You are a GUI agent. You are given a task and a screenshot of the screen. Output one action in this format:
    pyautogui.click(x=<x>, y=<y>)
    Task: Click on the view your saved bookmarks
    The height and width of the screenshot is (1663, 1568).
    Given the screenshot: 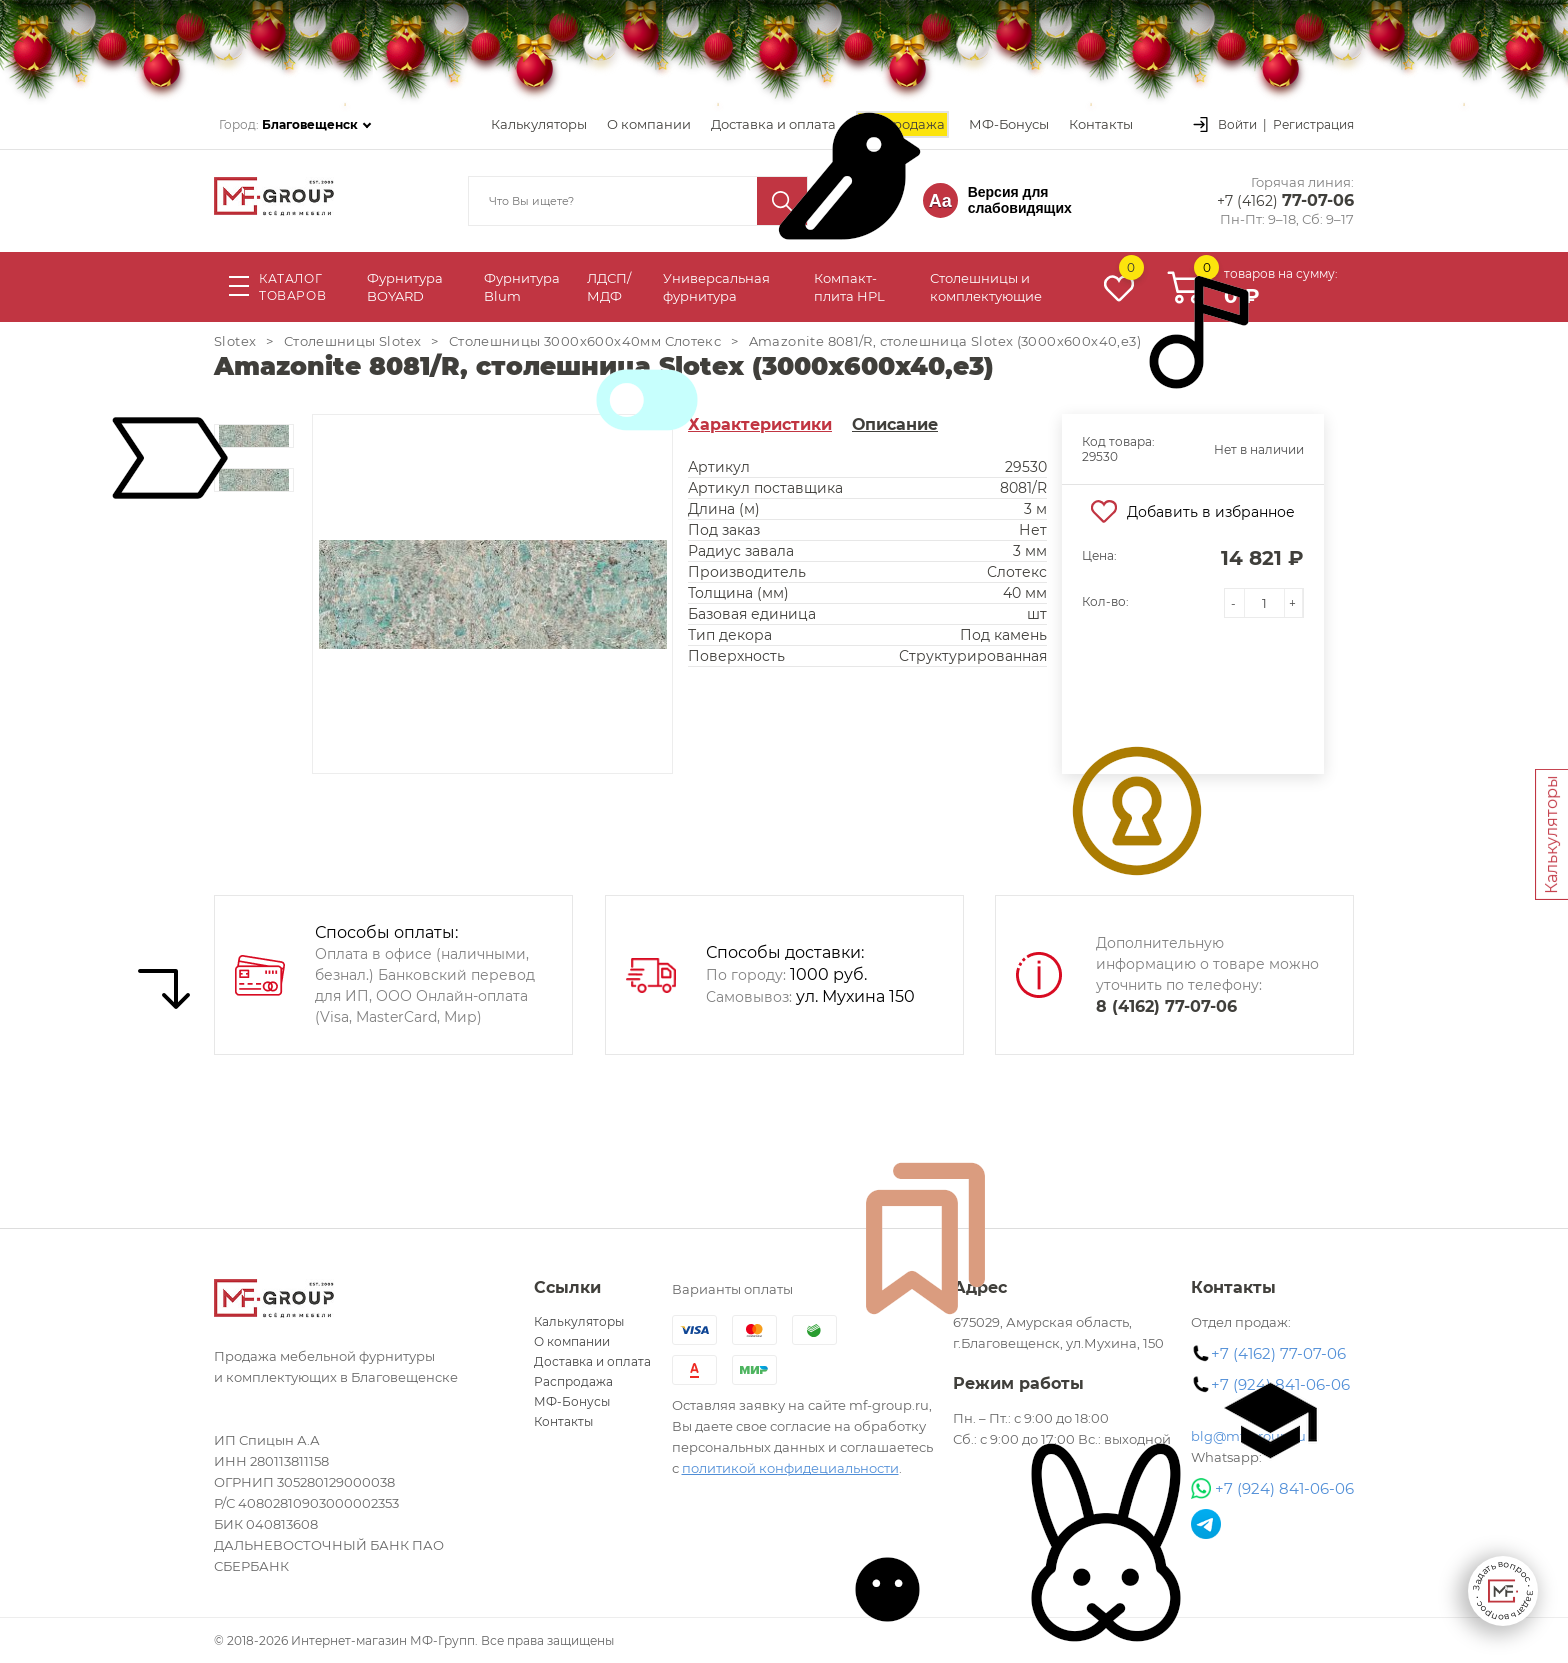 What is the action you would take?
    pyautogui.click(x=925, y=1238)
    